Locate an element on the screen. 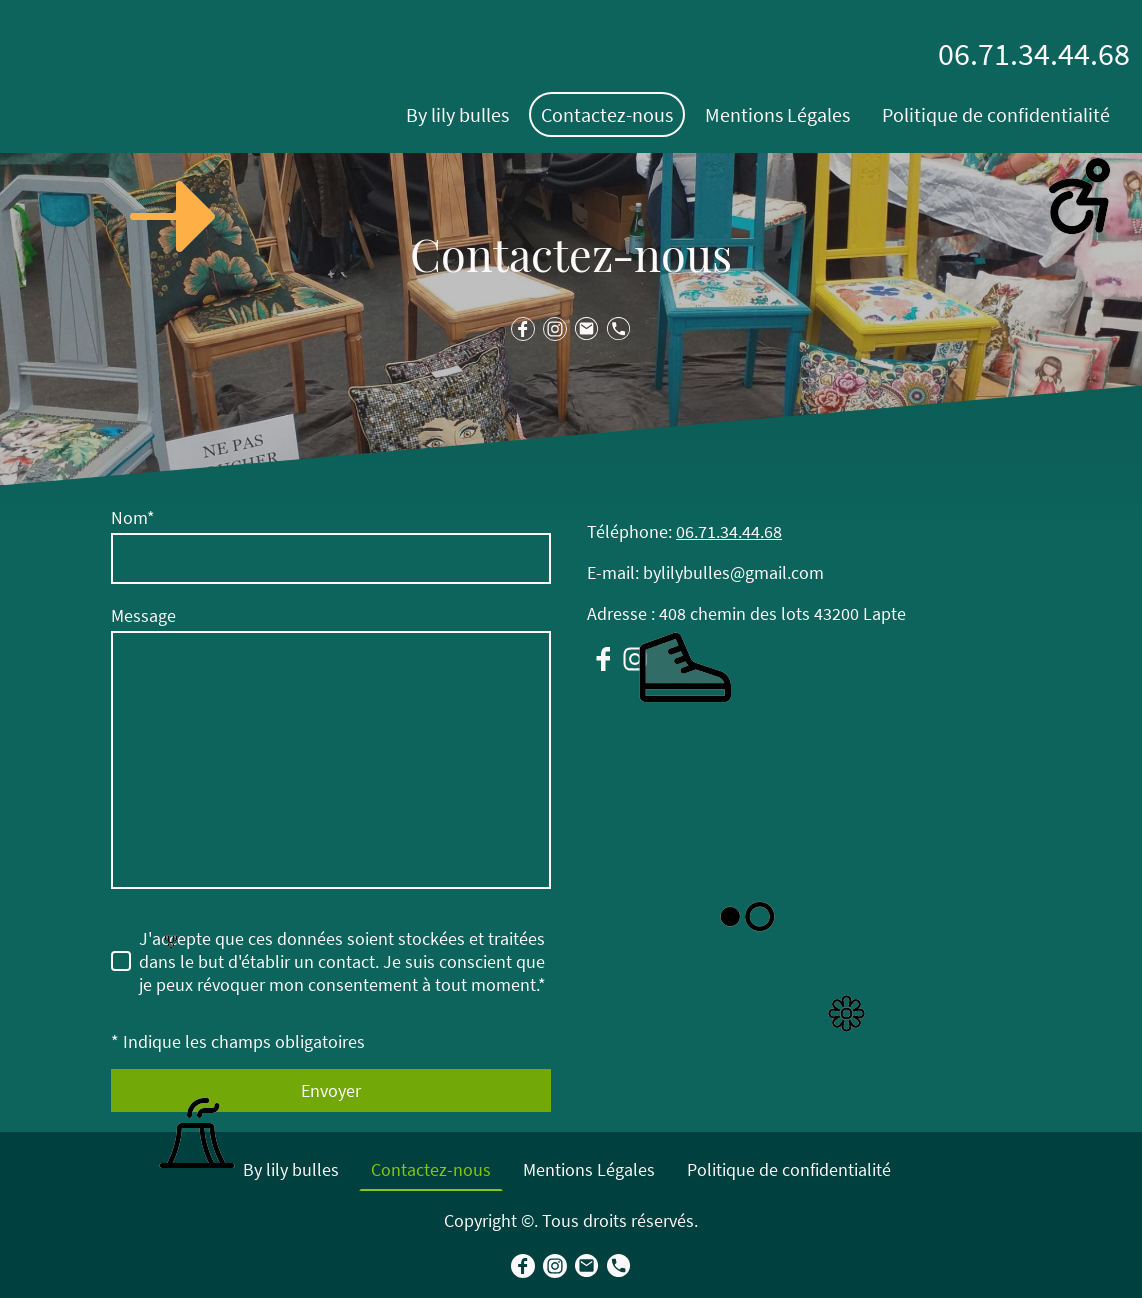  access footwear or shoe category is located at coordinates (680, 670).